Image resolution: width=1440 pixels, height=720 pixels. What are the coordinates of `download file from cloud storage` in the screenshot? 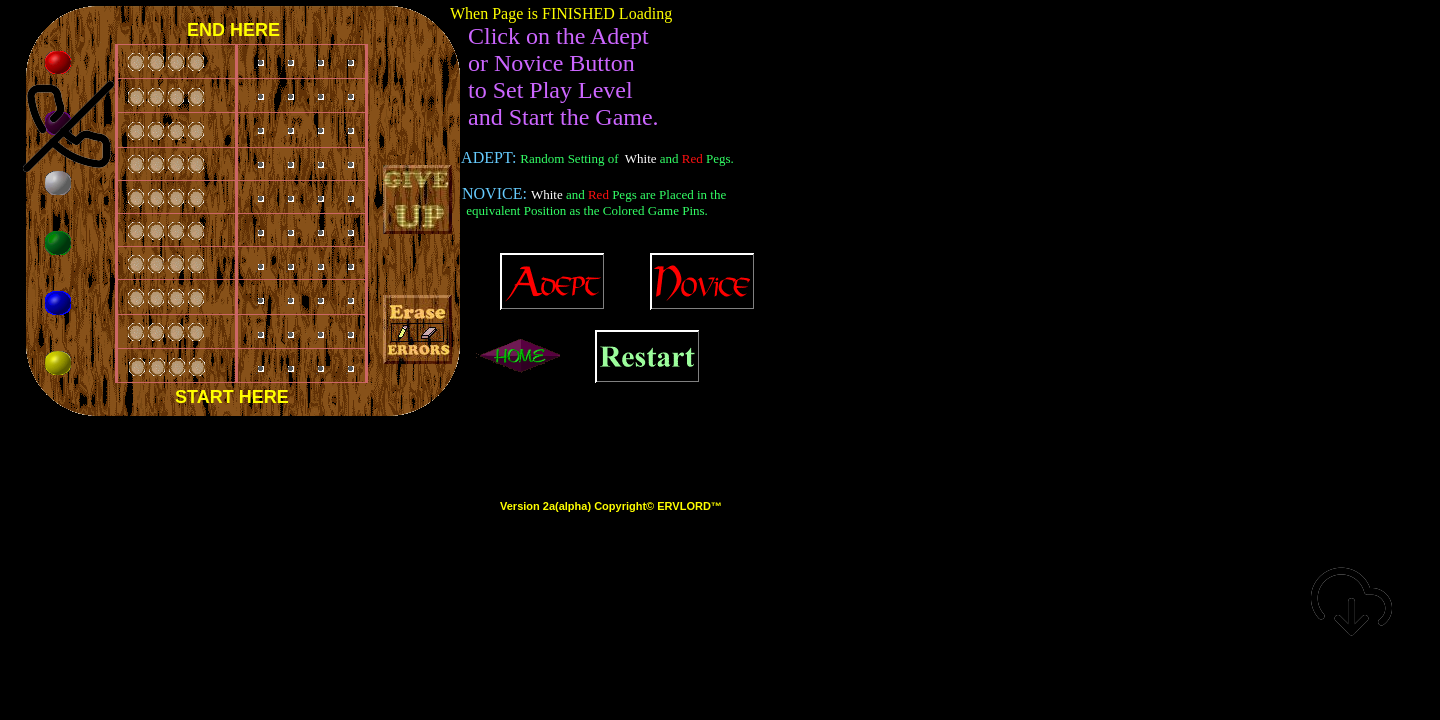 It's located at (1351, 601).